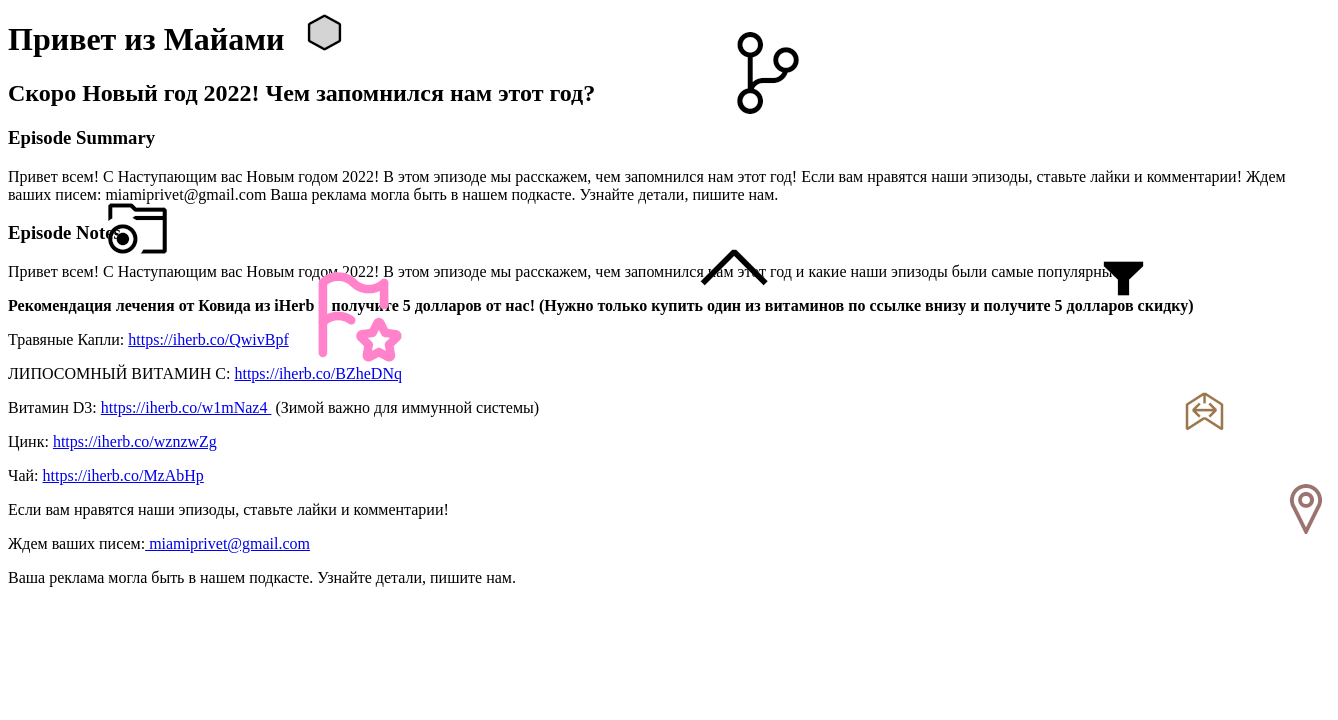  Describe the element at coordinates (1306, 510) in the screenshot. I see `view or set your current location` at that location.